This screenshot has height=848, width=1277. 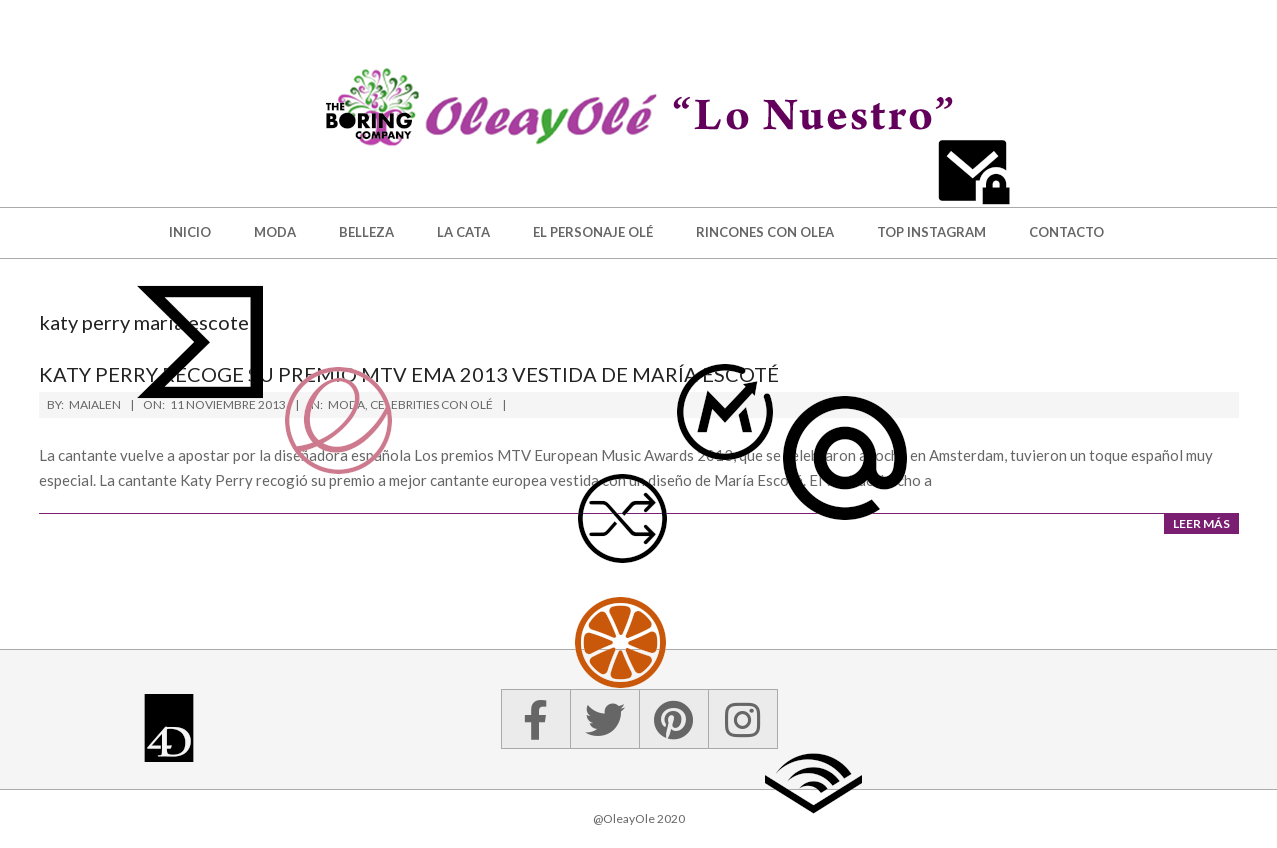 What do you see at coordinates (972, 170) in the screenshot?
I see `secure or encrypted email` at bounding box center [972, 170].